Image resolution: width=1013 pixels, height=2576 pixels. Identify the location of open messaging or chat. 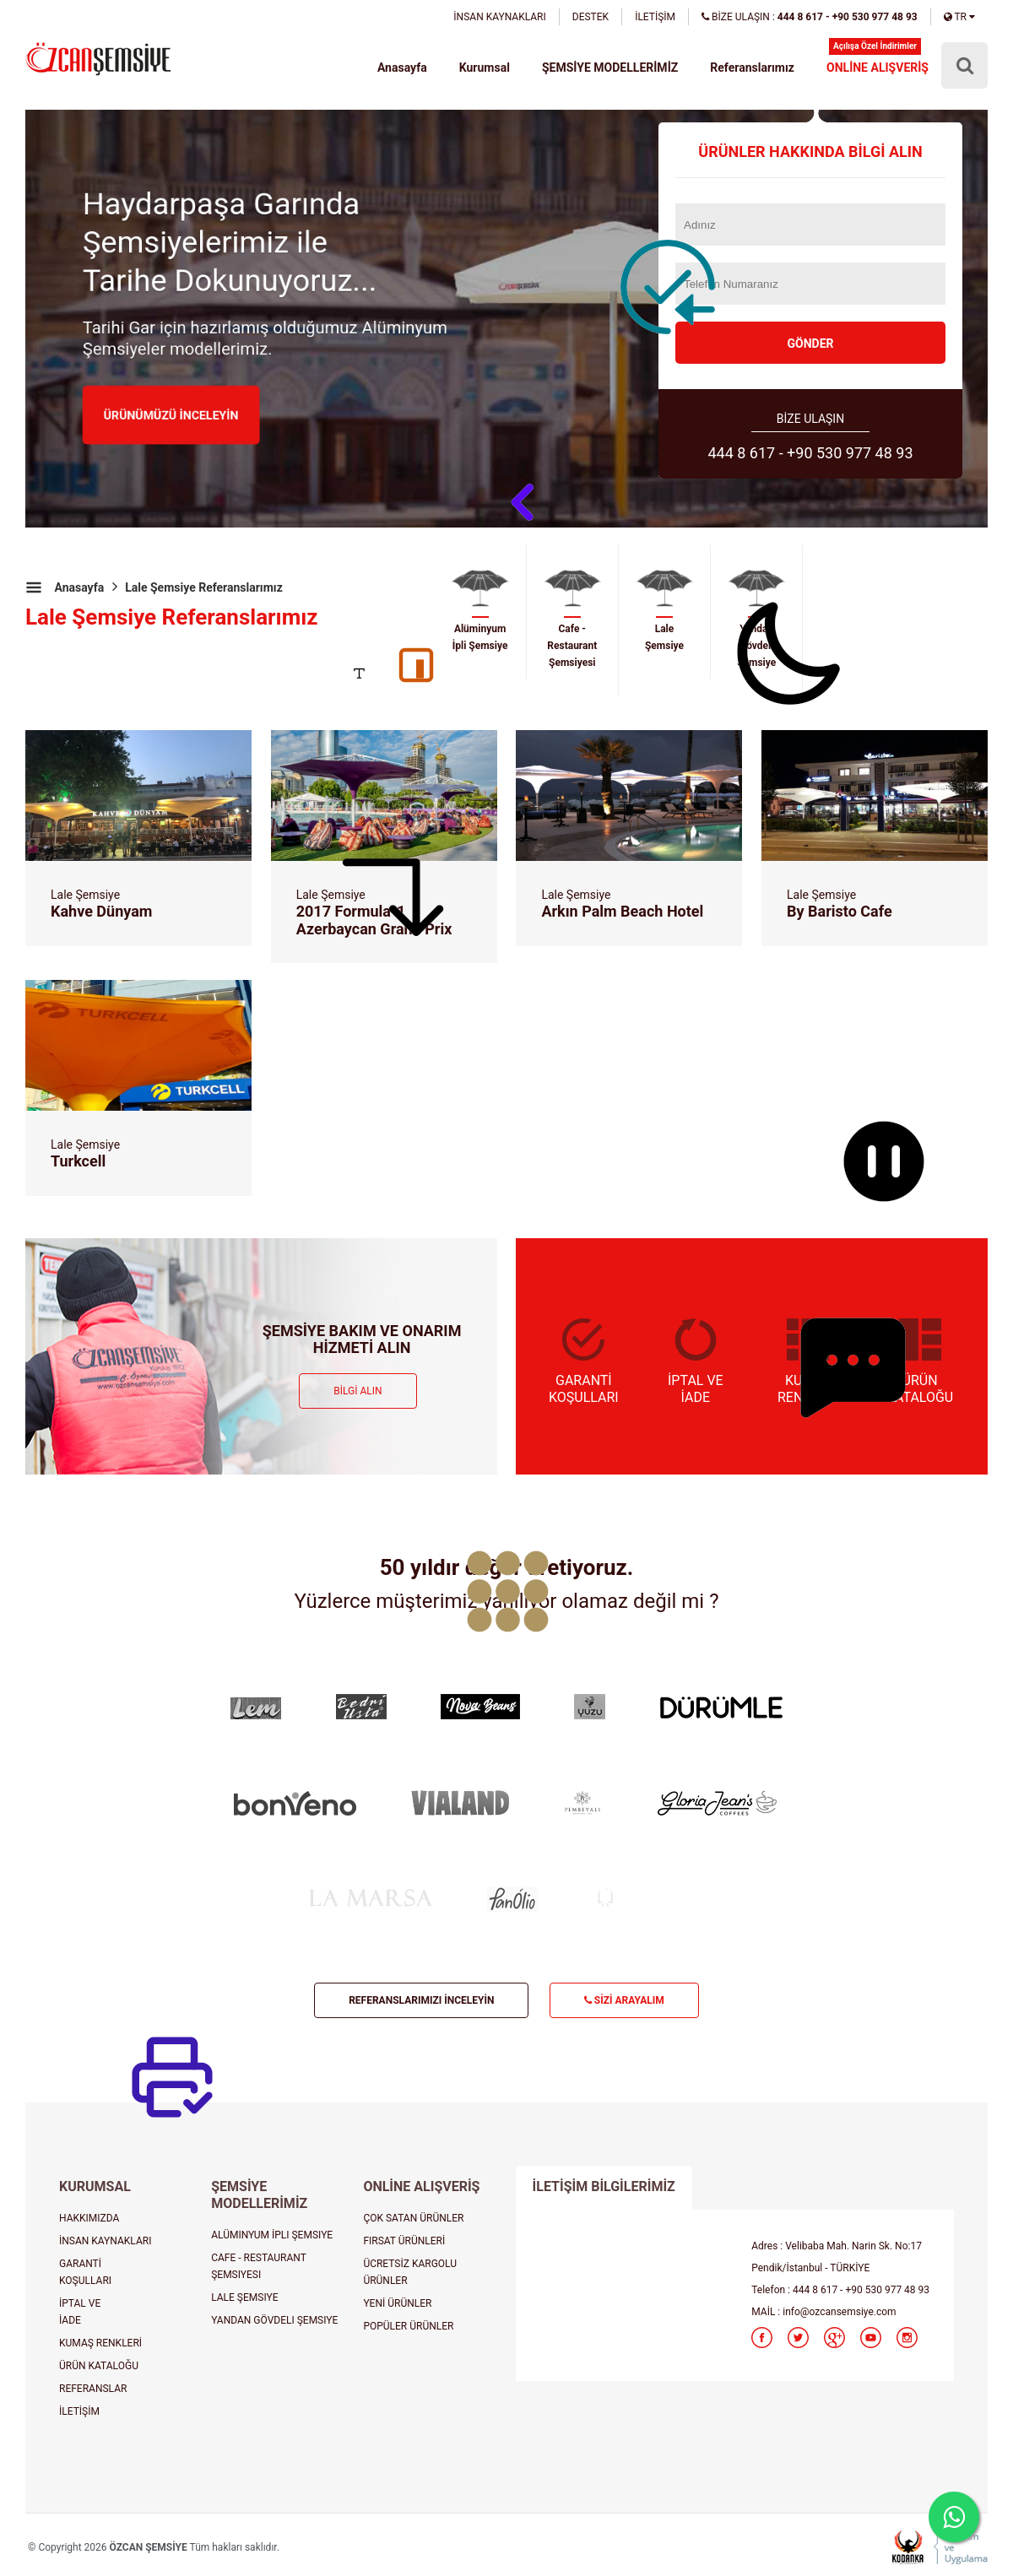
(853, 1365).